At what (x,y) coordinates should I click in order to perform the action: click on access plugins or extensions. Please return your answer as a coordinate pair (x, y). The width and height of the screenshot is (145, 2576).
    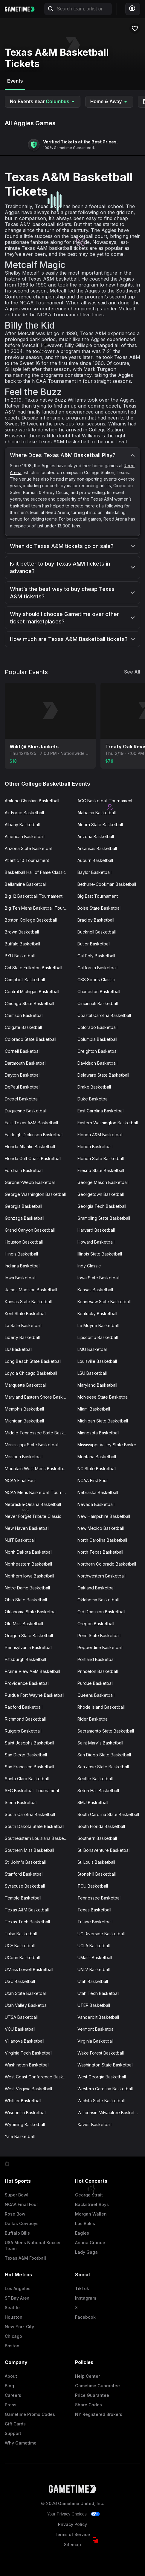
    Looking at the image, I should click on (7, 2164).